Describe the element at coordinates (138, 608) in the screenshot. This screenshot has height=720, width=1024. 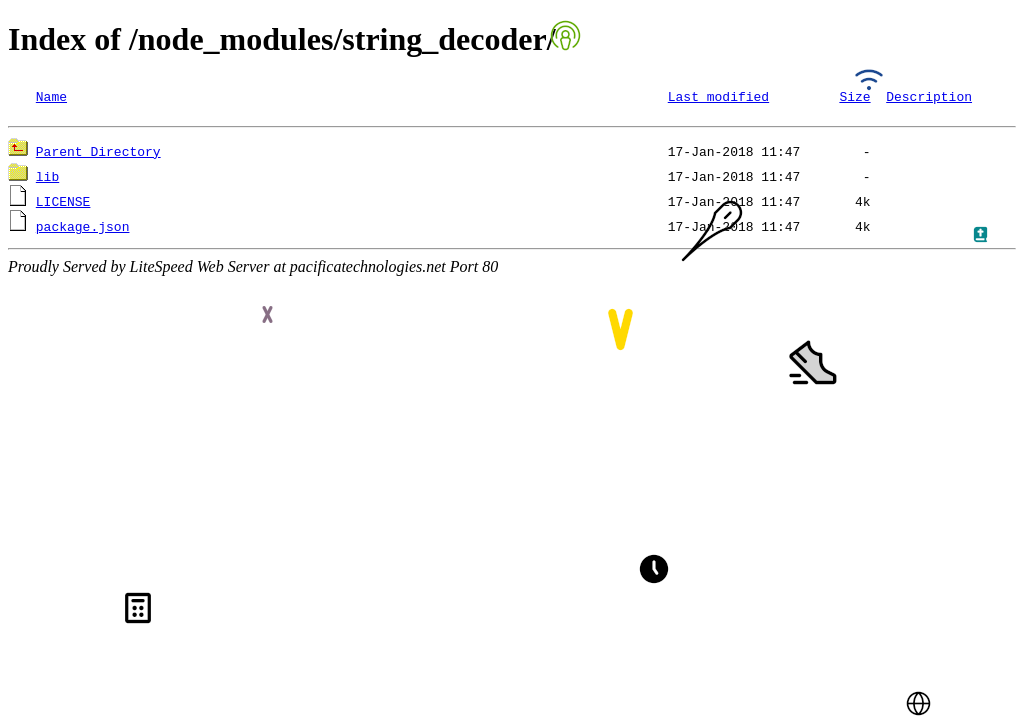
I see `open the calculator app` at that location.